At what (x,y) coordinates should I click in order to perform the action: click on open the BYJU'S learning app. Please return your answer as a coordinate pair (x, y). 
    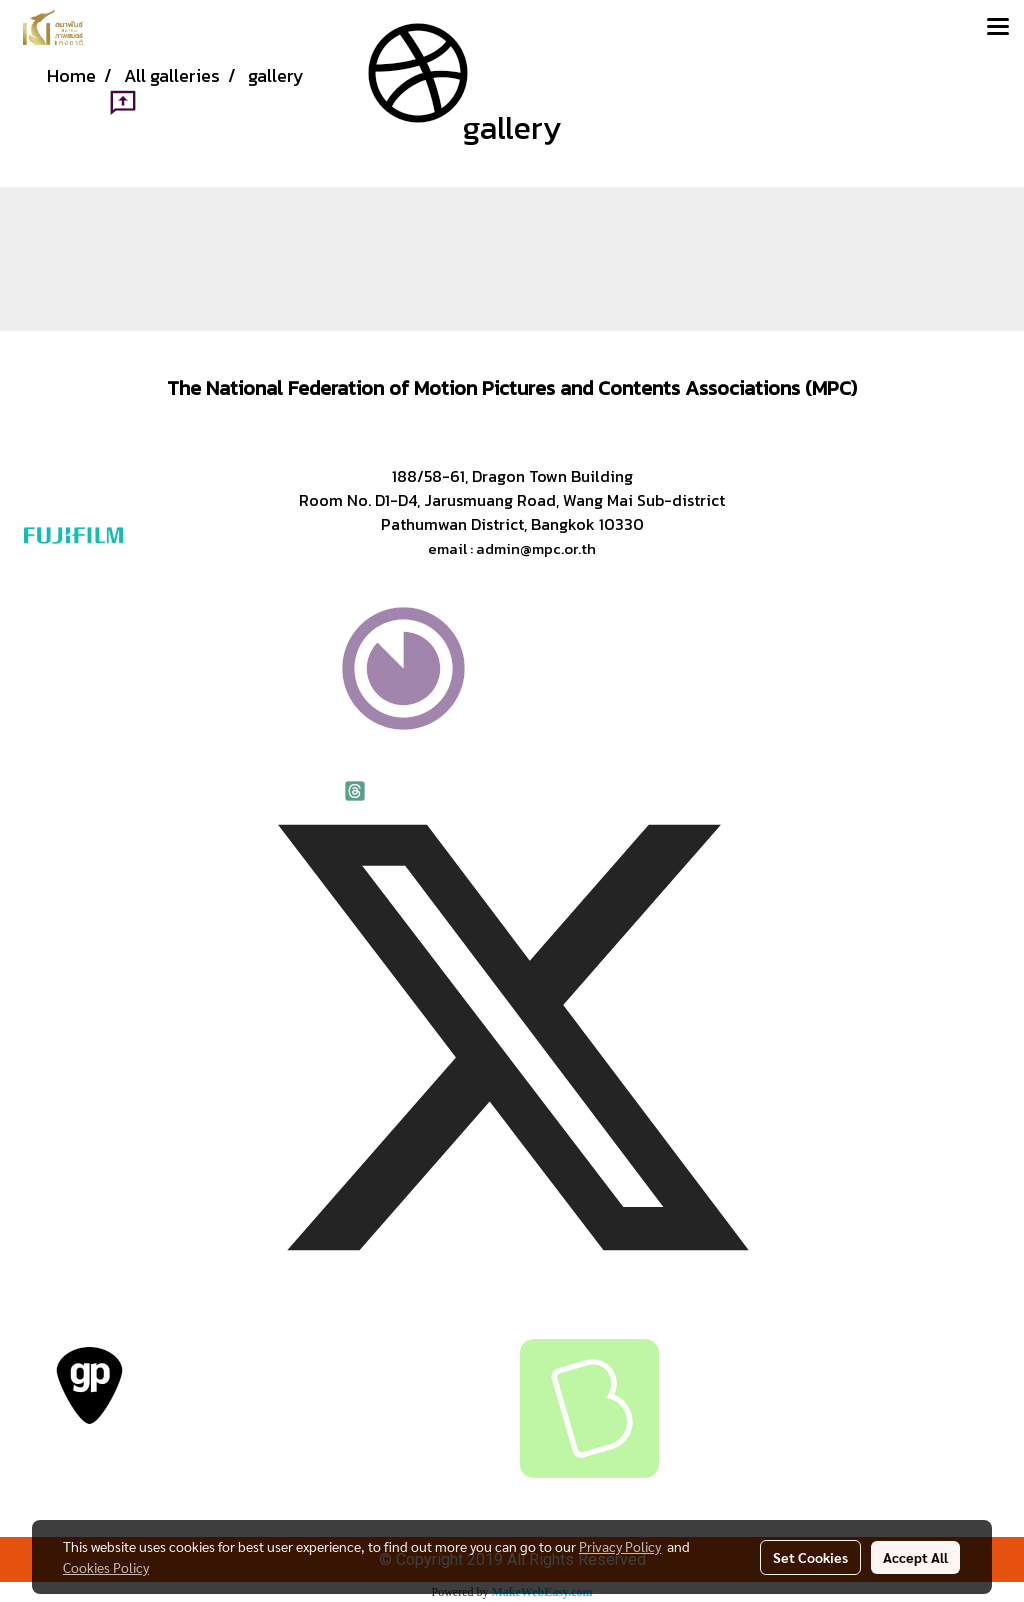
    Looking at the image, I should click on (589, 1408).